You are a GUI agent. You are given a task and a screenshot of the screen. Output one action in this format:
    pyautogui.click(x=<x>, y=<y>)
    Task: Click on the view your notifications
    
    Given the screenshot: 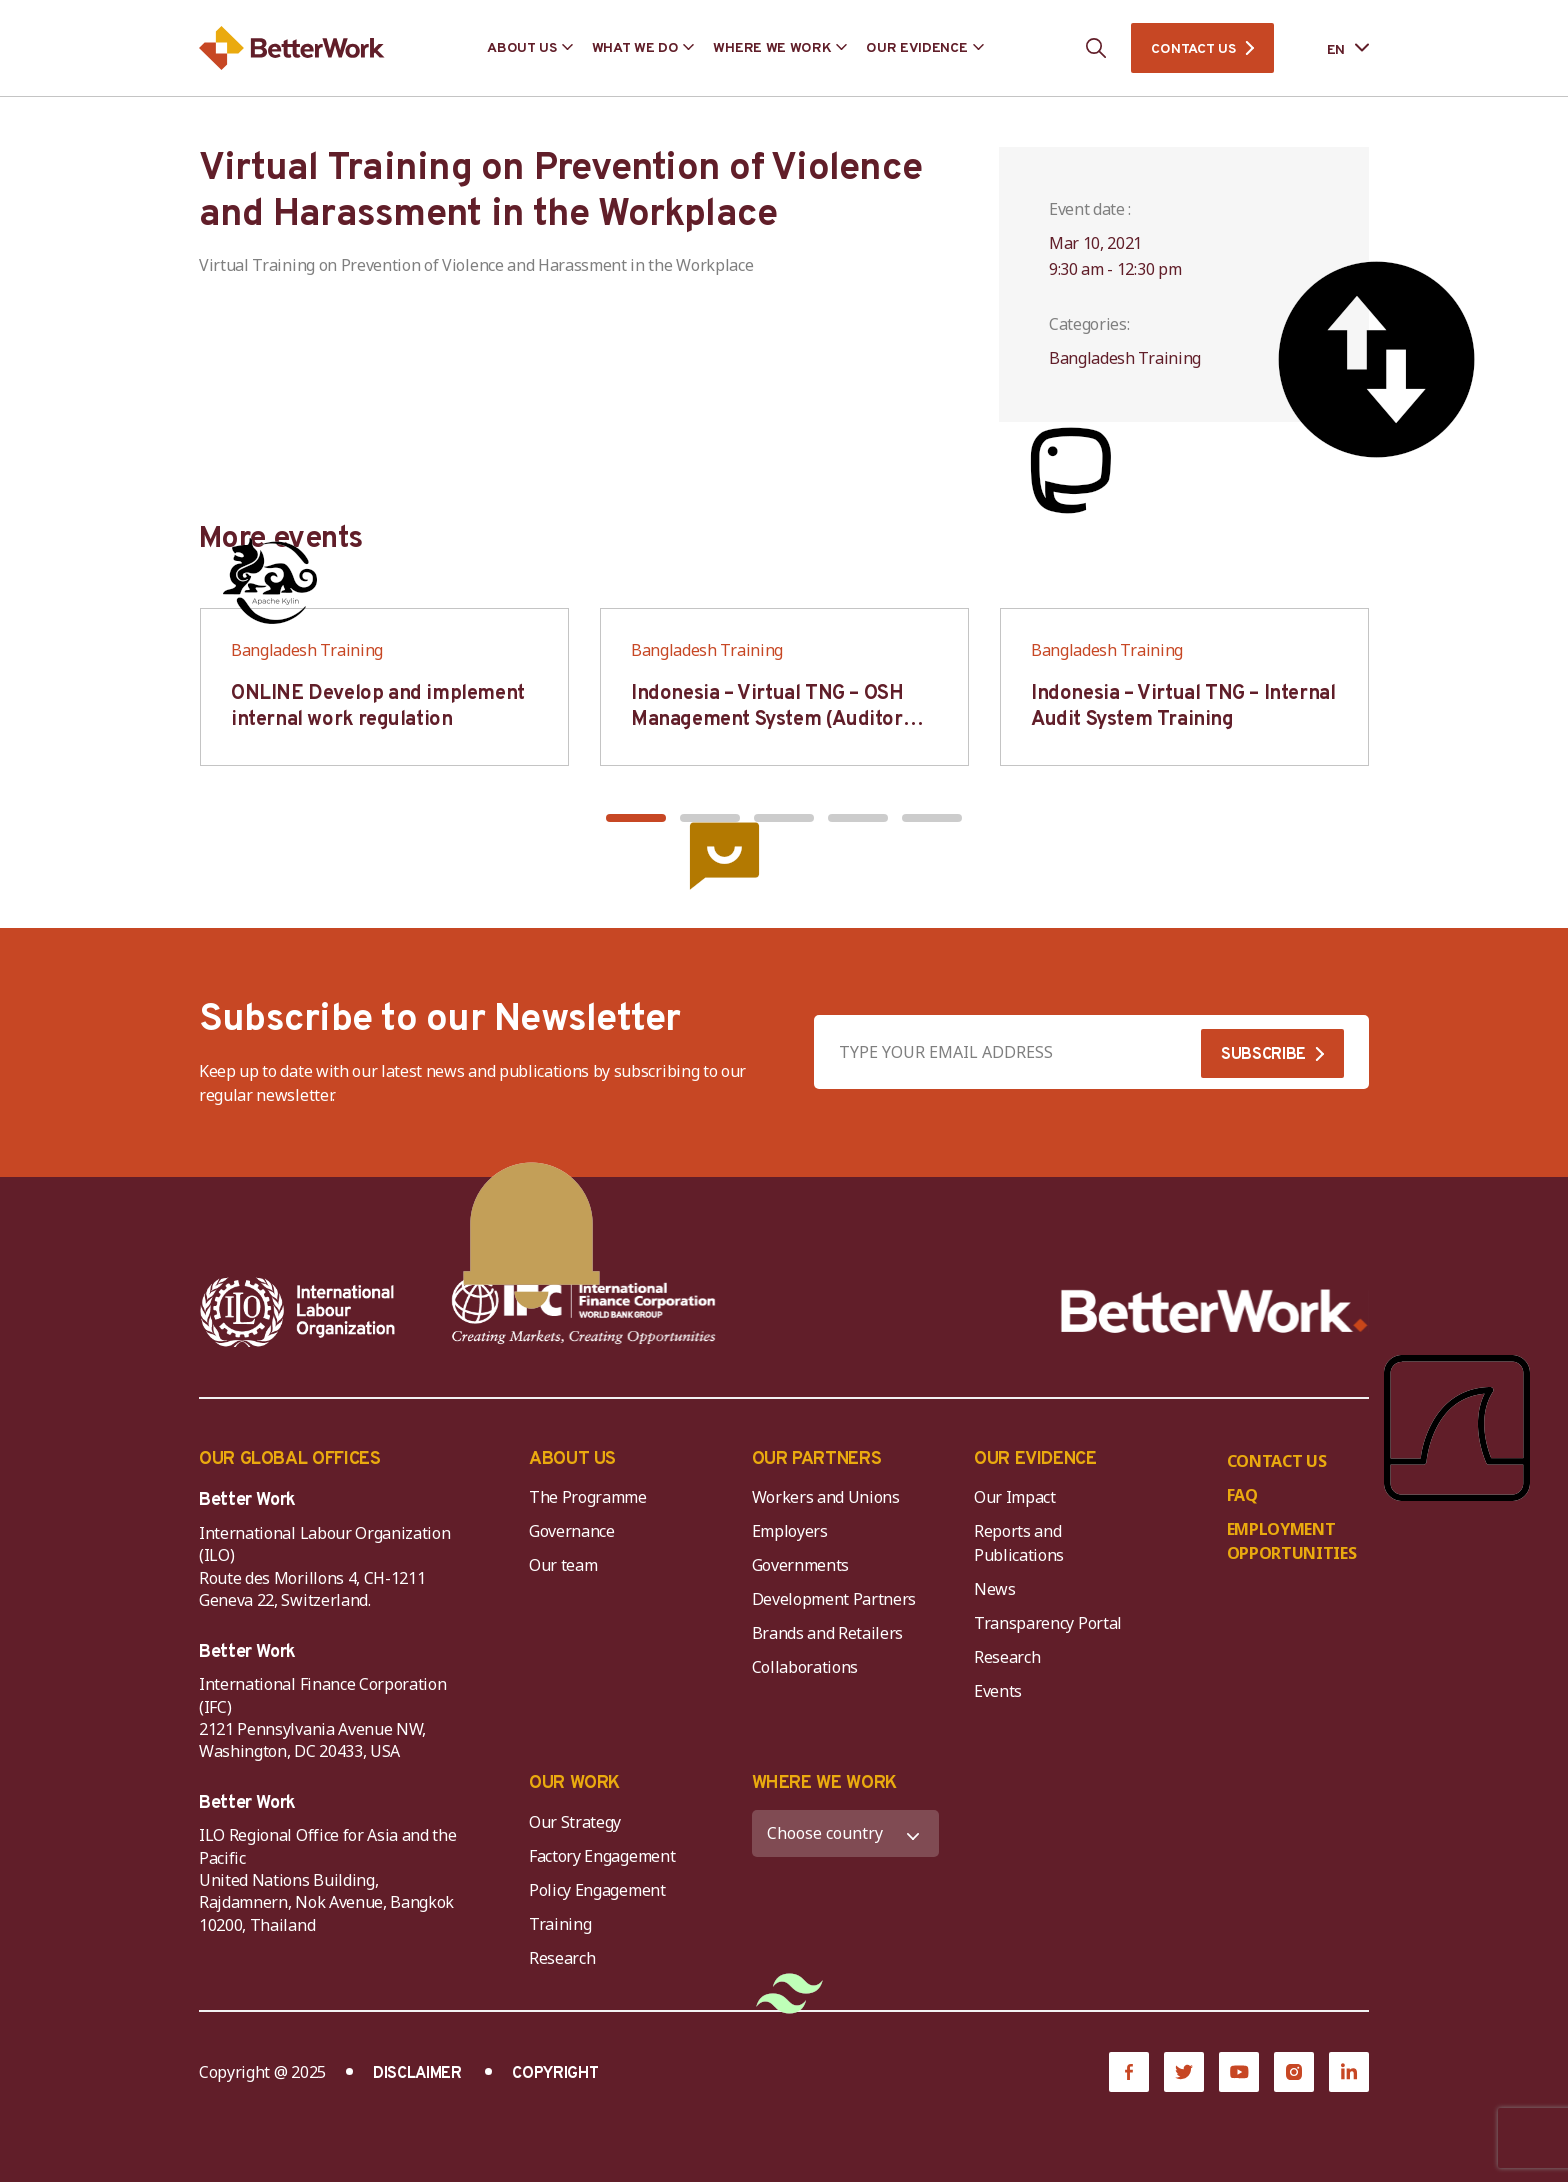 What is the action you would take?
    pyautogui.click(x=531, y=1230)
    